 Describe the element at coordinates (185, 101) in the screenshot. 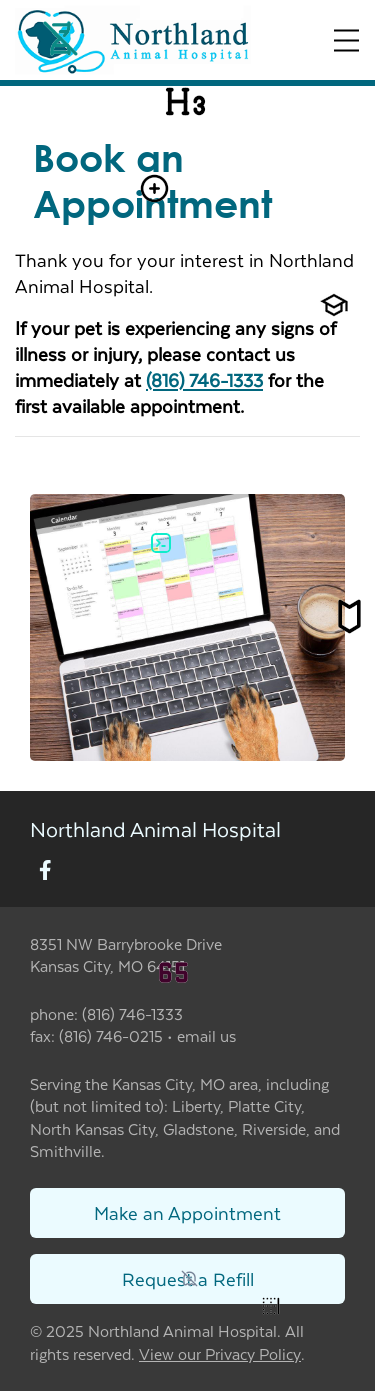

I see `apply heading level 3 text formatting` at that location.